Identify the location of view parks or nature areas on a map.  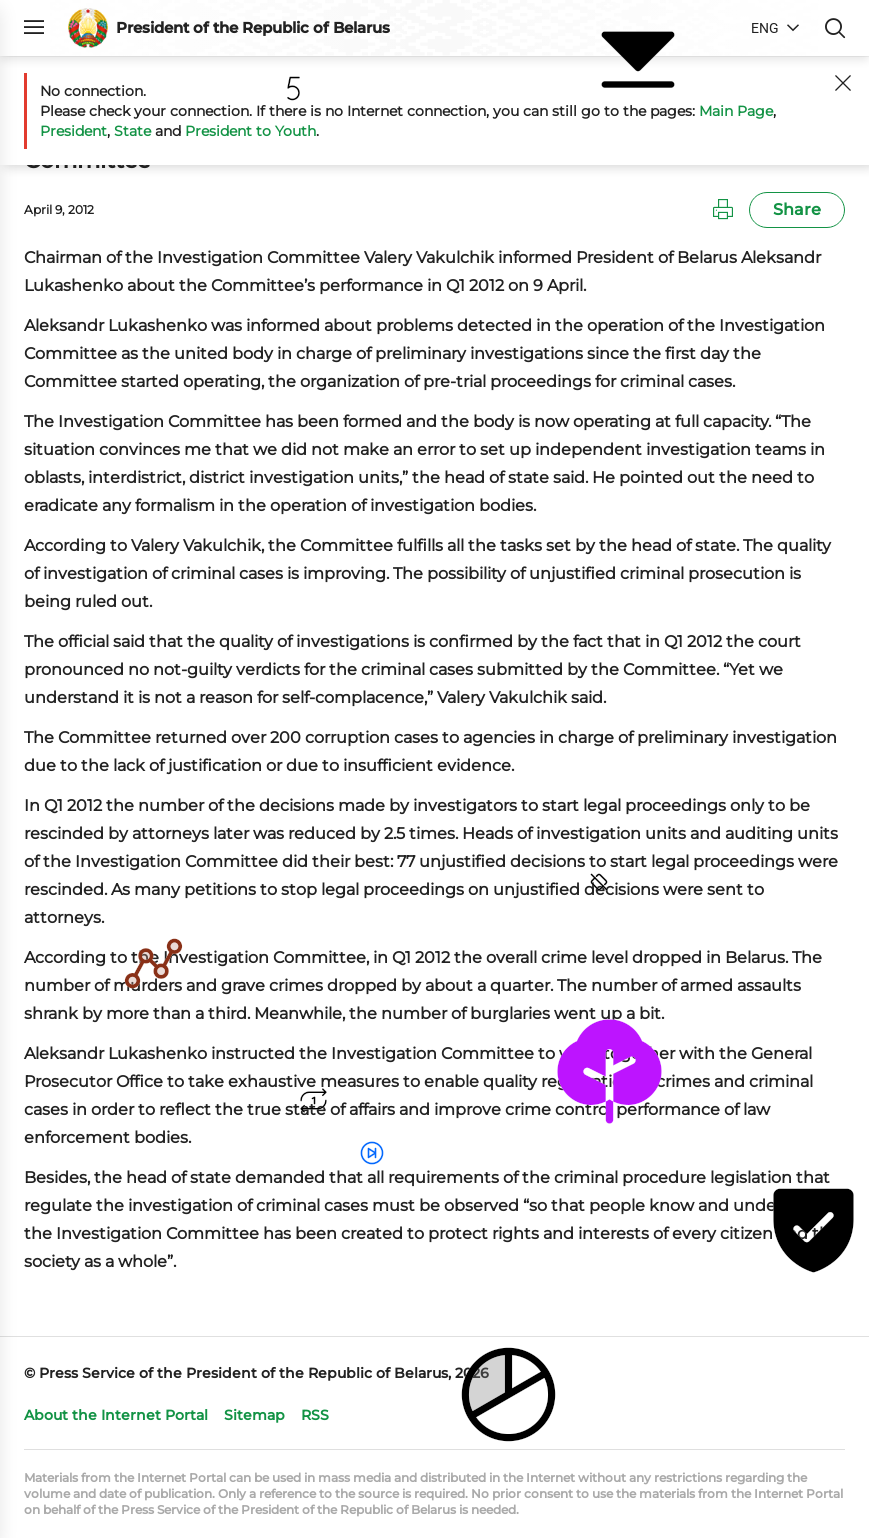
(609, 1071).